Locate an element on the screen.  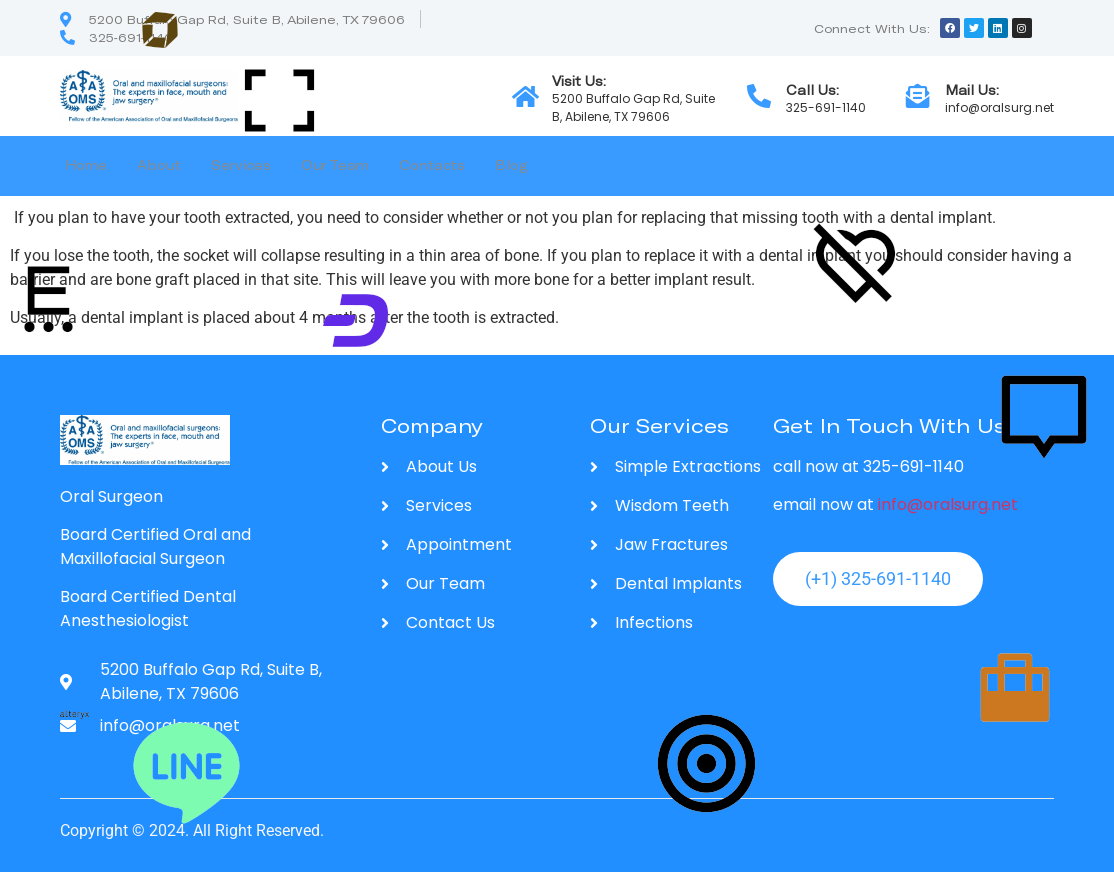
alteryx logo - link to alteryx data analytics platform is located at coordinates (74, 714).